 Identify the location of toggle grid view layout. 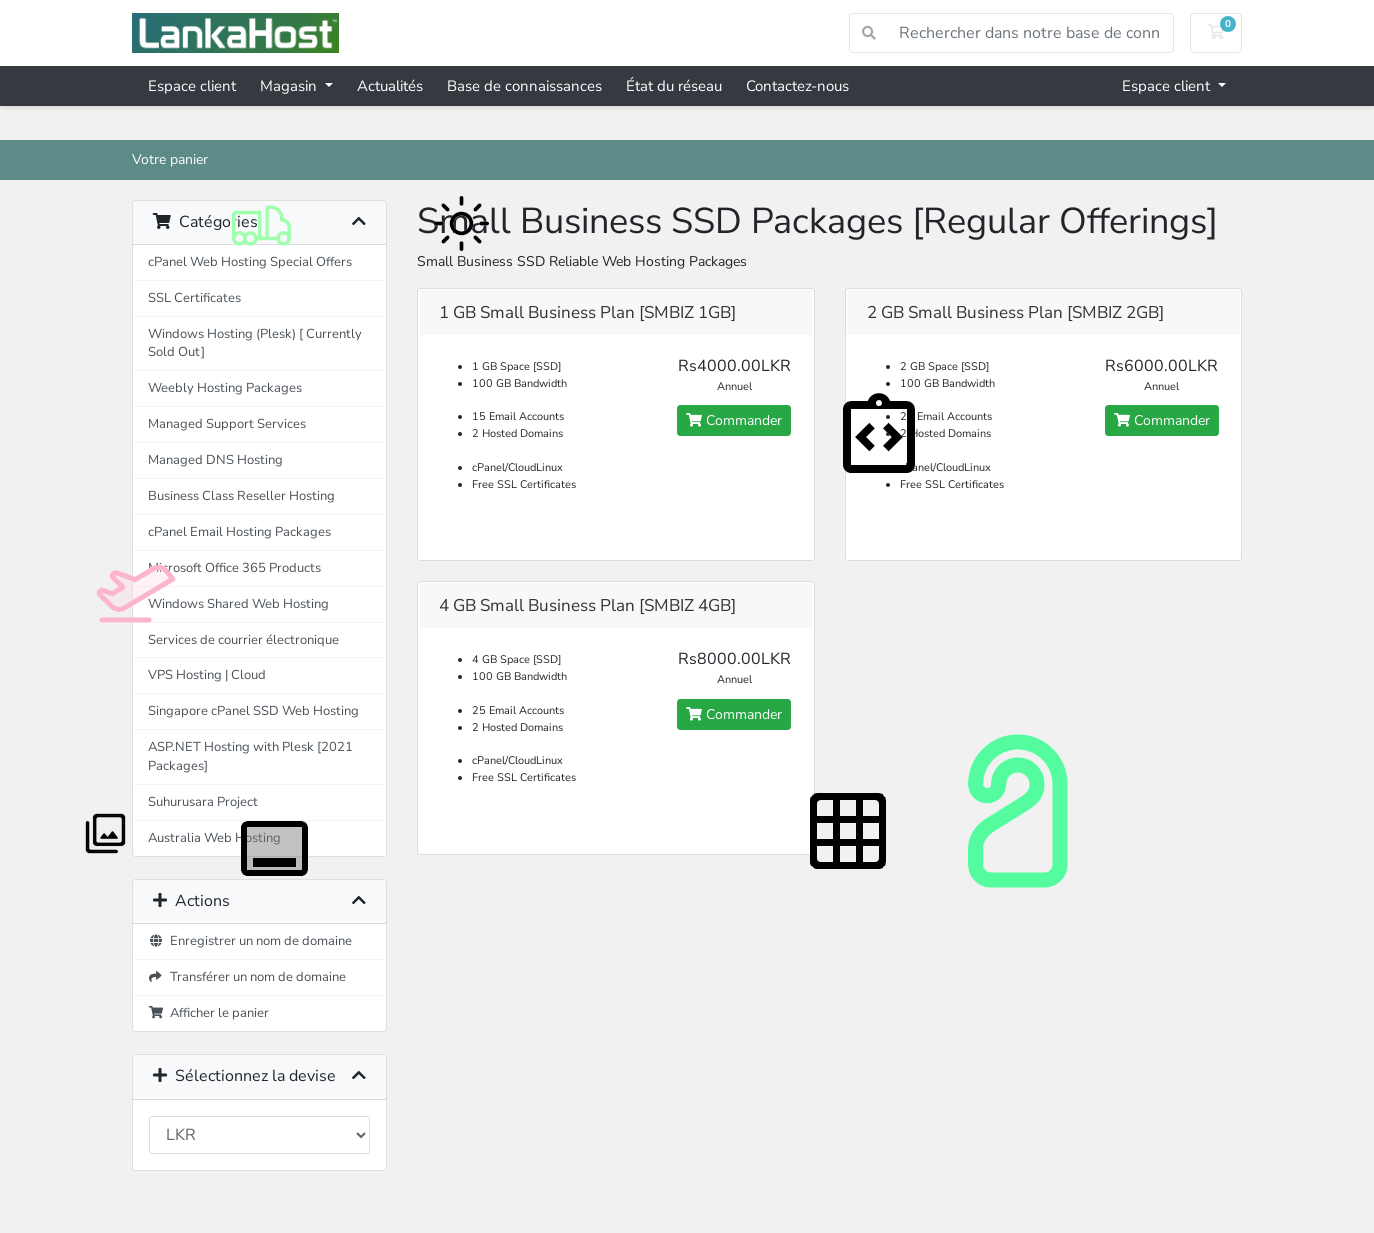
(848, 831).